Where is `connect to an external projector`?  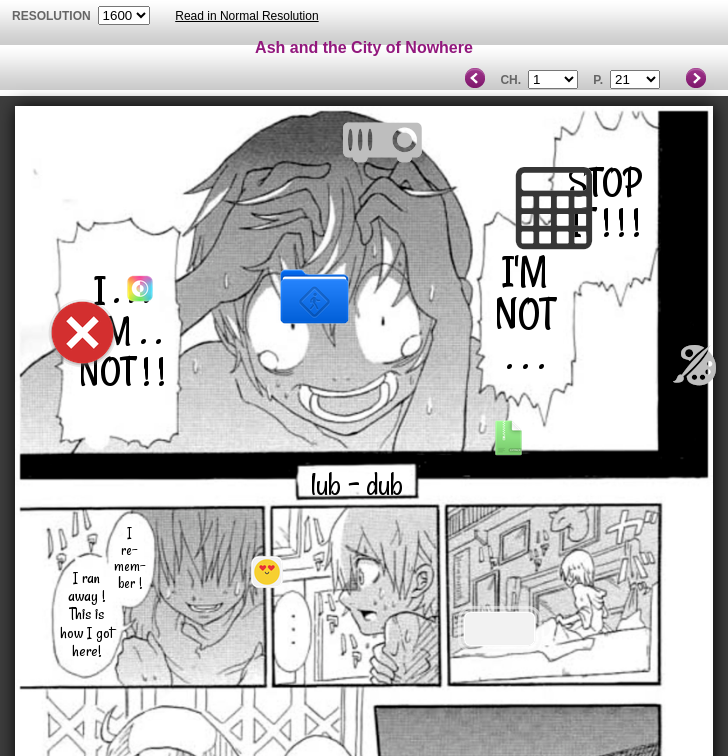 connect to an external projector is located at coordinates (382, 137).